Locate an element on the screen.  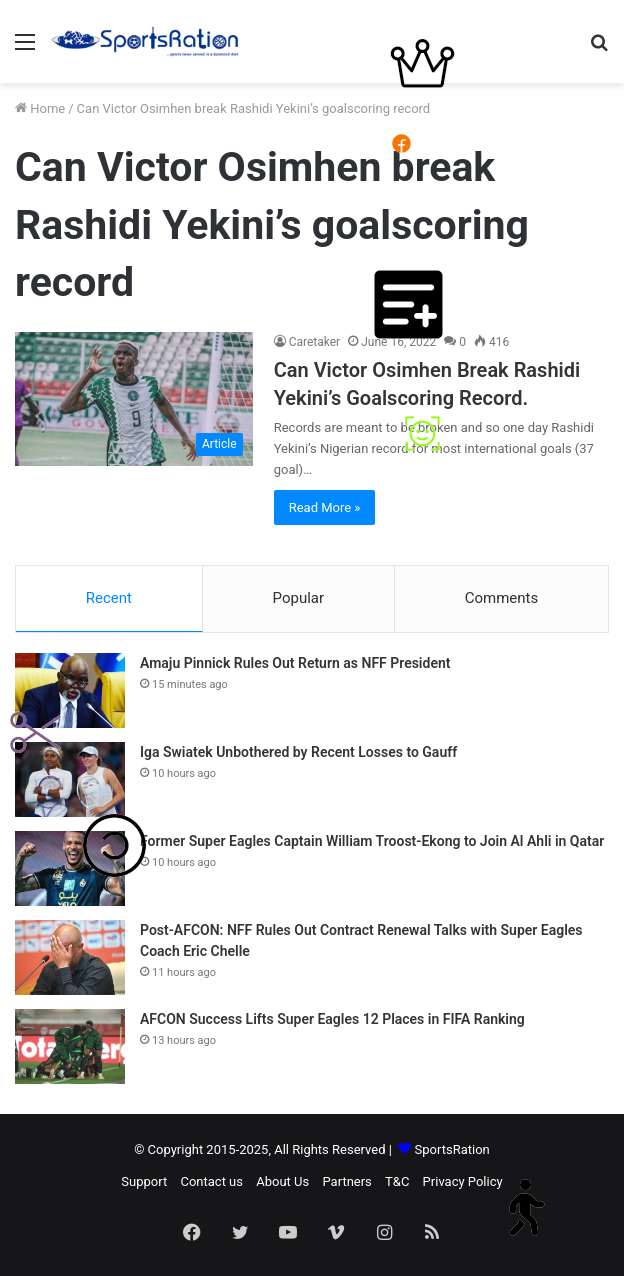
indicates copyleft licensing on content is located at coordinates (114, 845).